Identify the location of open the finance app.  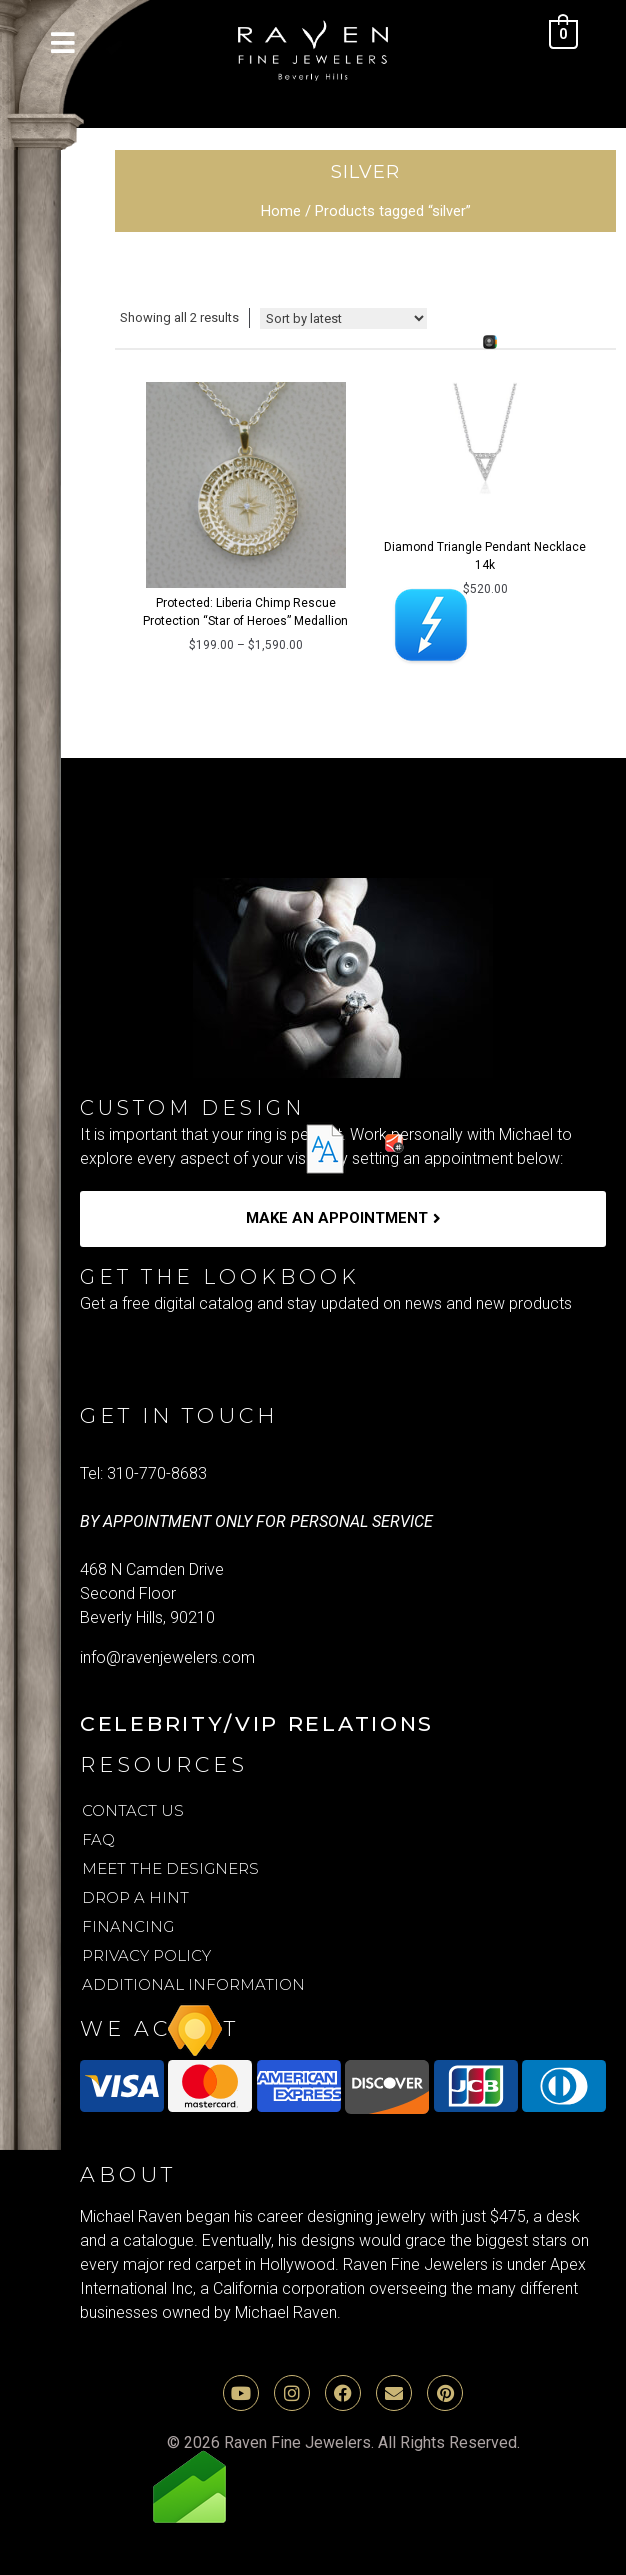
(189, 2486).